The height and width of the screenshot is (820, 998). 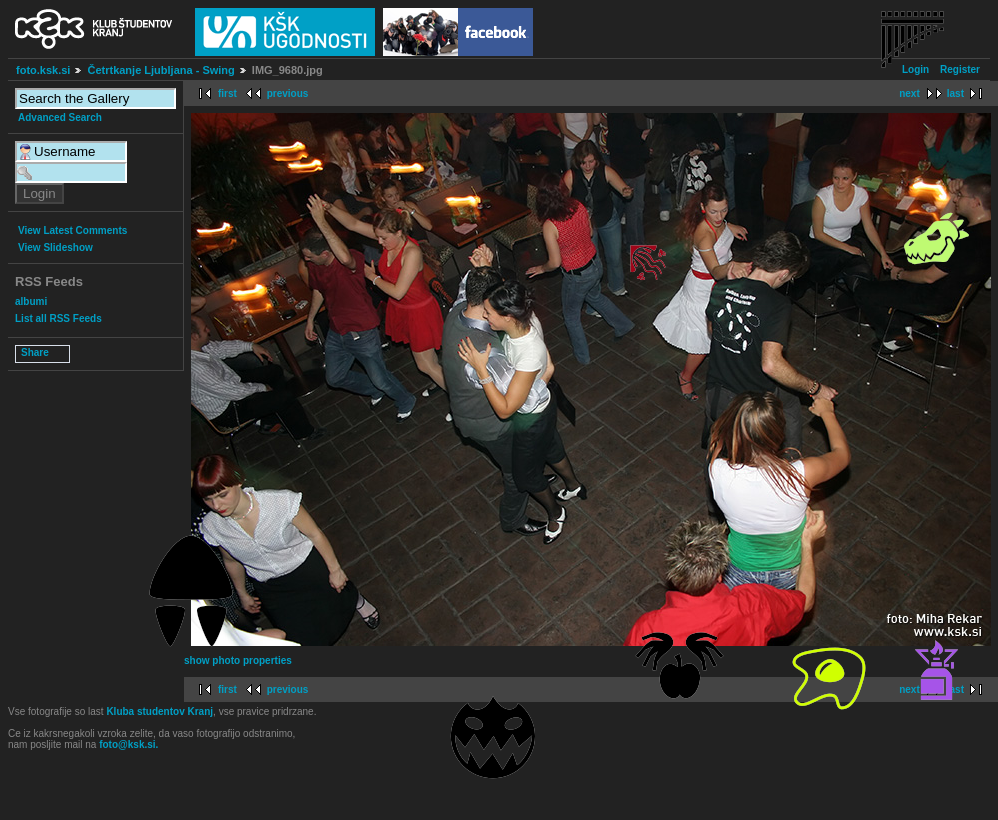 I want to click on access halloween or seasonal themed content, so click(x=493, y=739).